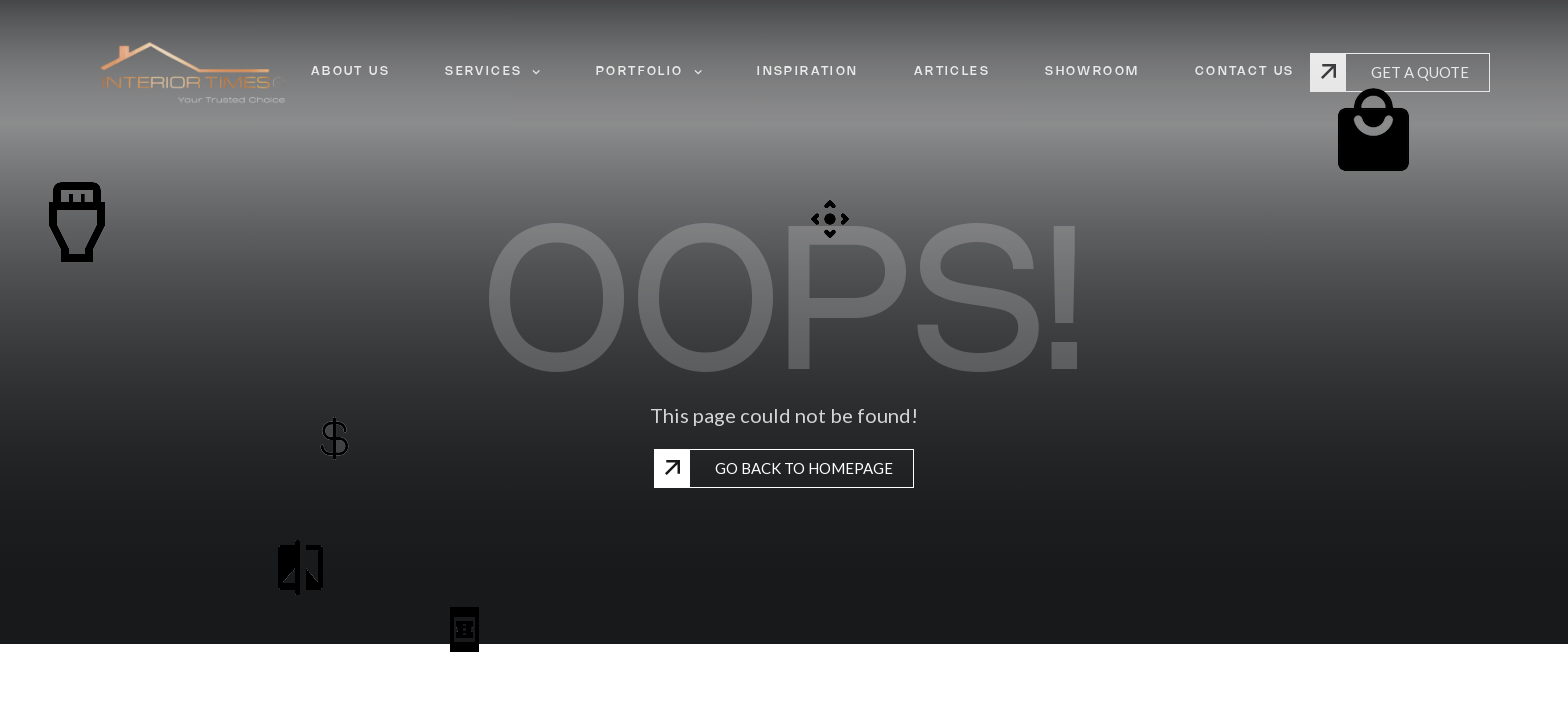 This screenshot has height=720, width=1568. What do you see at coordinates (1373, 131) in the screenshot?
I see `open shopping or store section` at bounding box center [1373, 131].